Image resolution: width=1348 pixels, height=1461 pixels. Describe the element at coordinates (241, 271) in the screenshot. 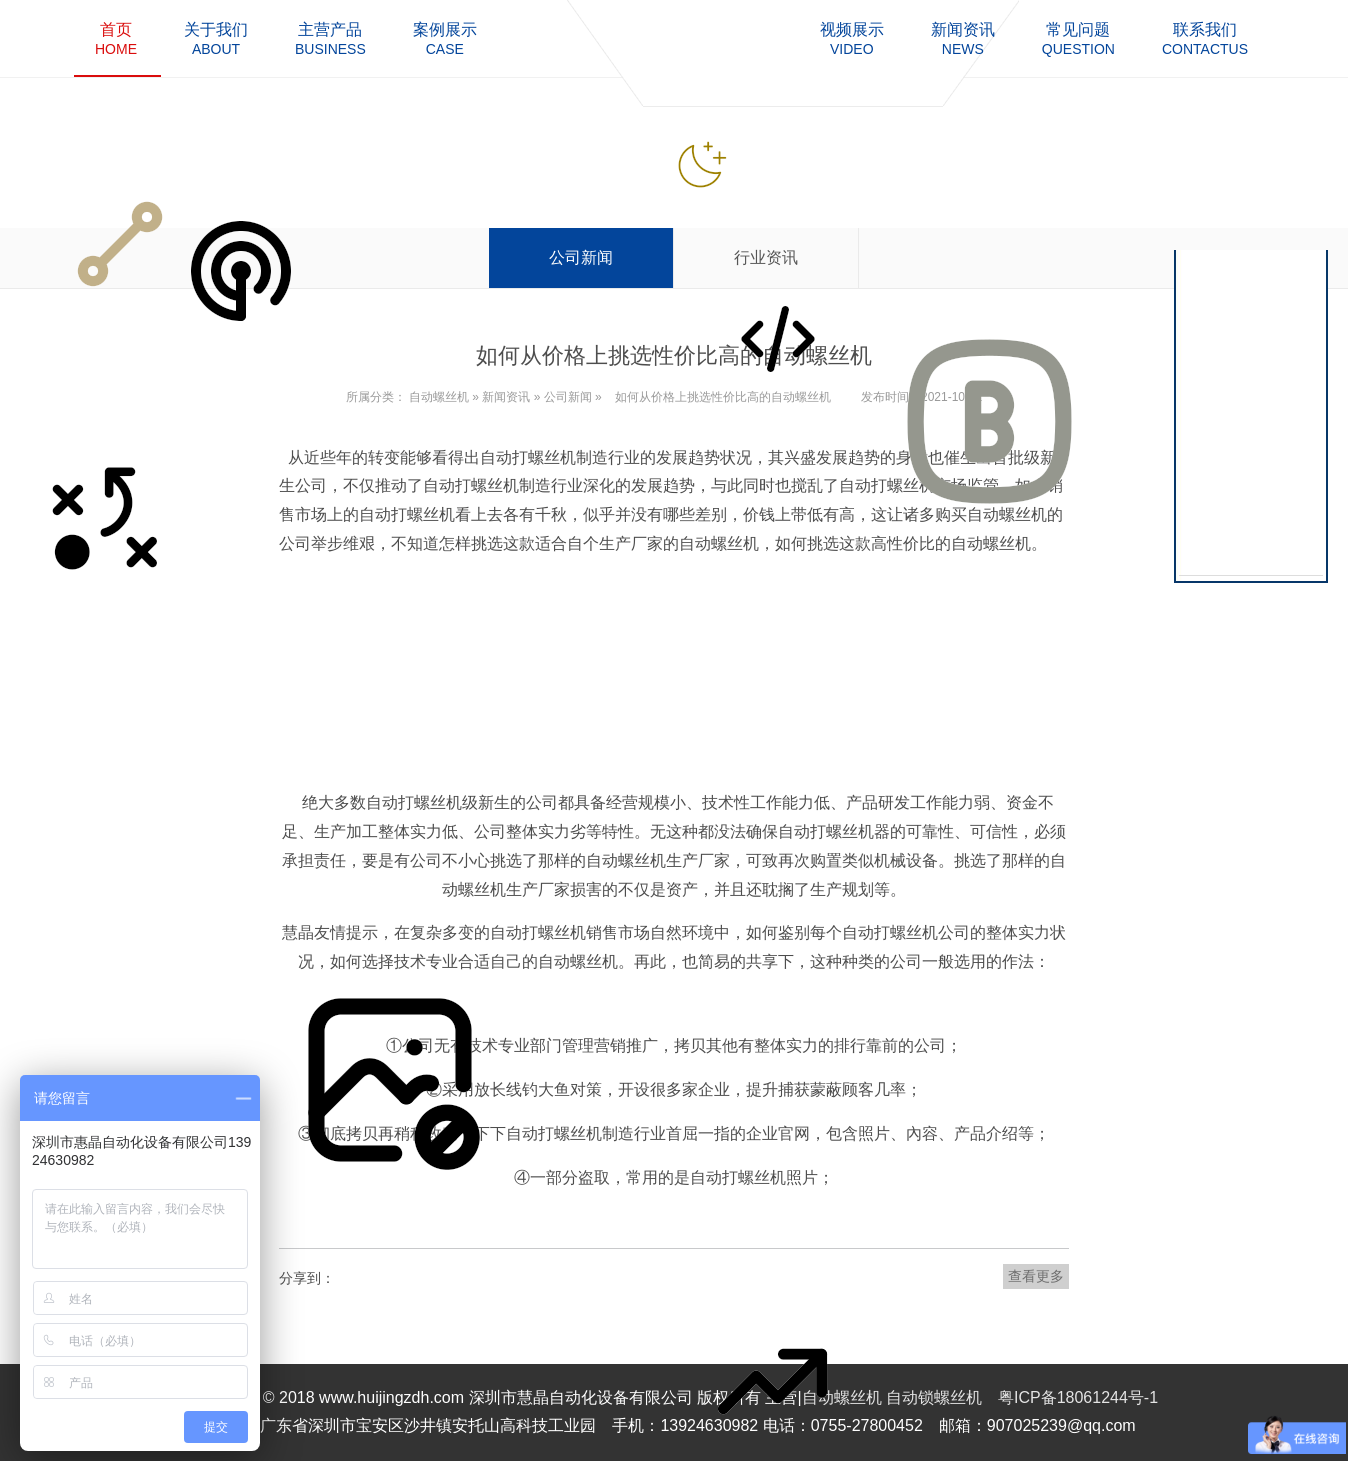

I see `access radar or scanning functionality` at that location.